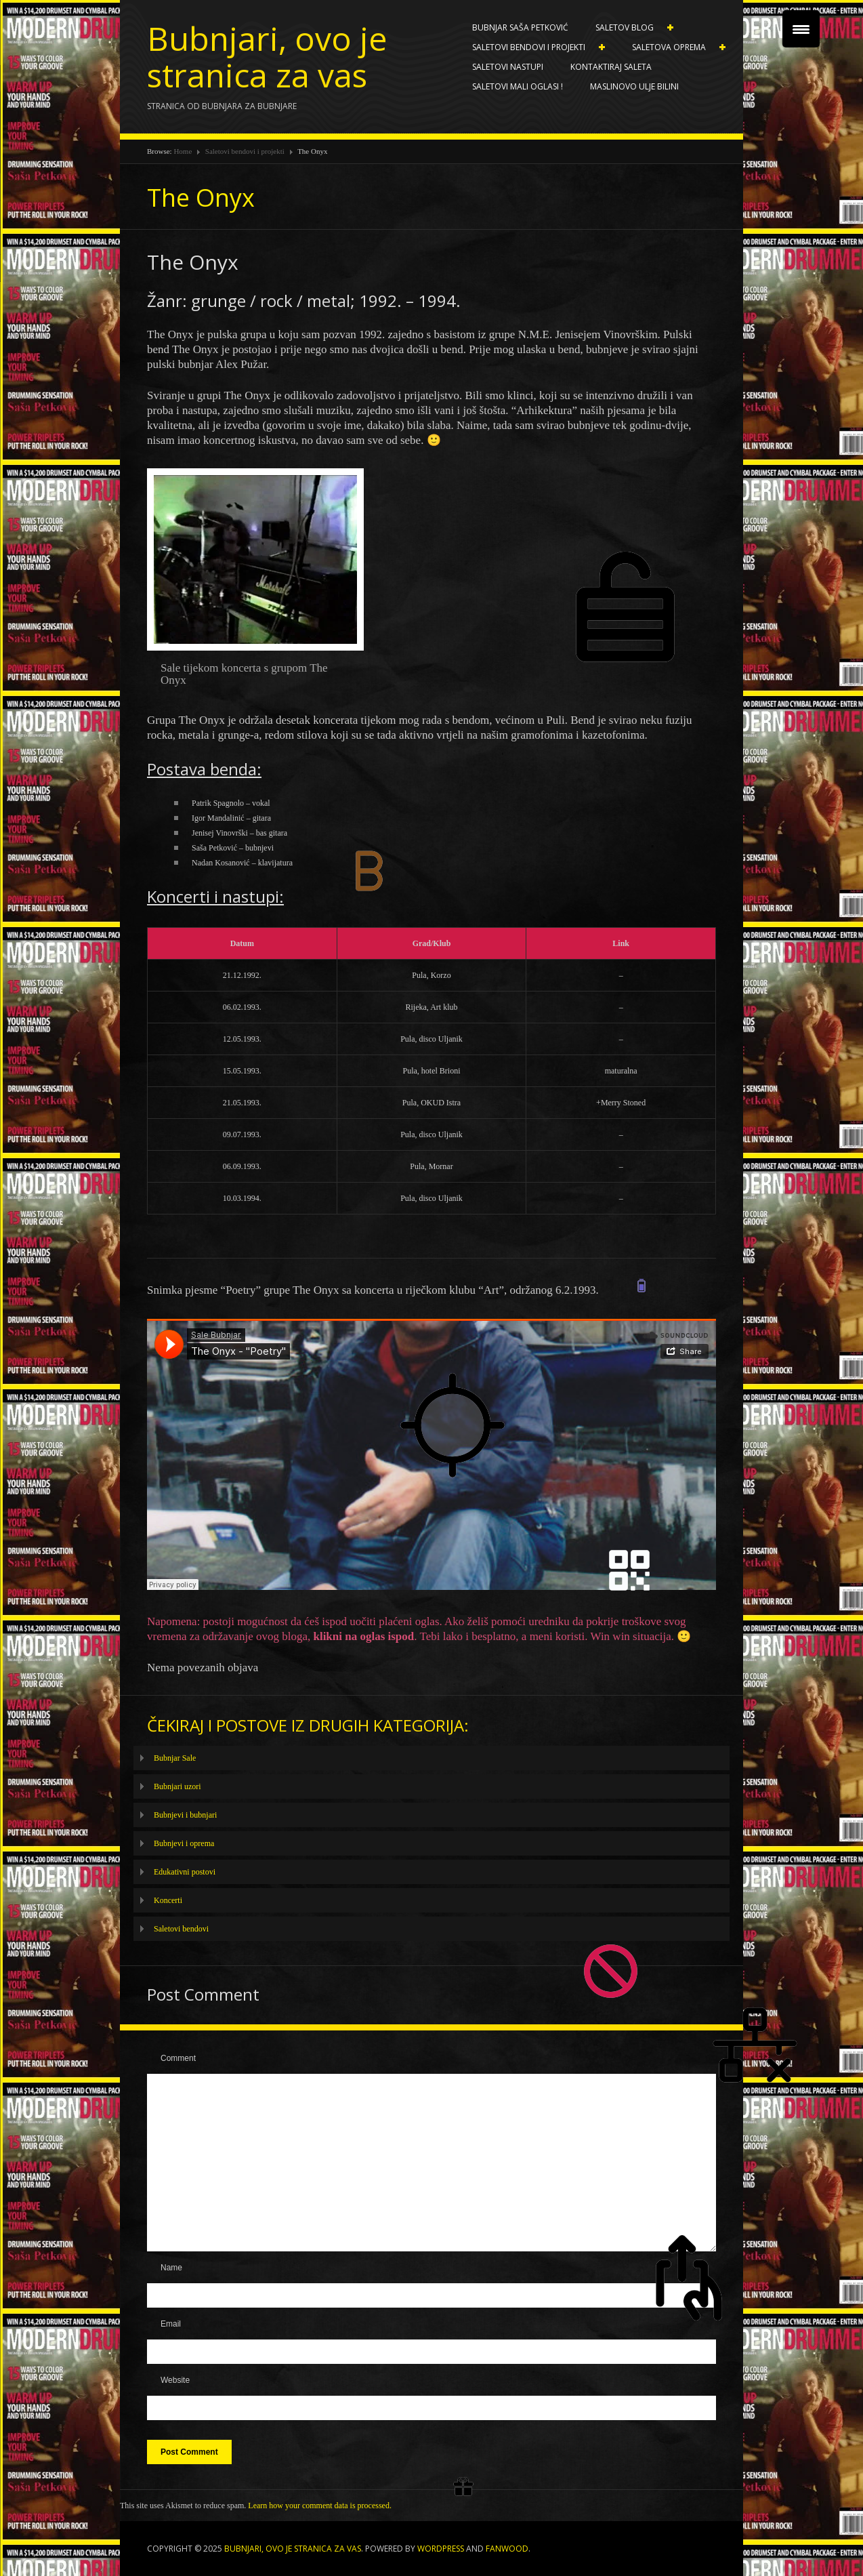 The height and width of the screenshot is (2576, 863). I want to click on indicates a prohibited or blocked action, so click(610, 1971).